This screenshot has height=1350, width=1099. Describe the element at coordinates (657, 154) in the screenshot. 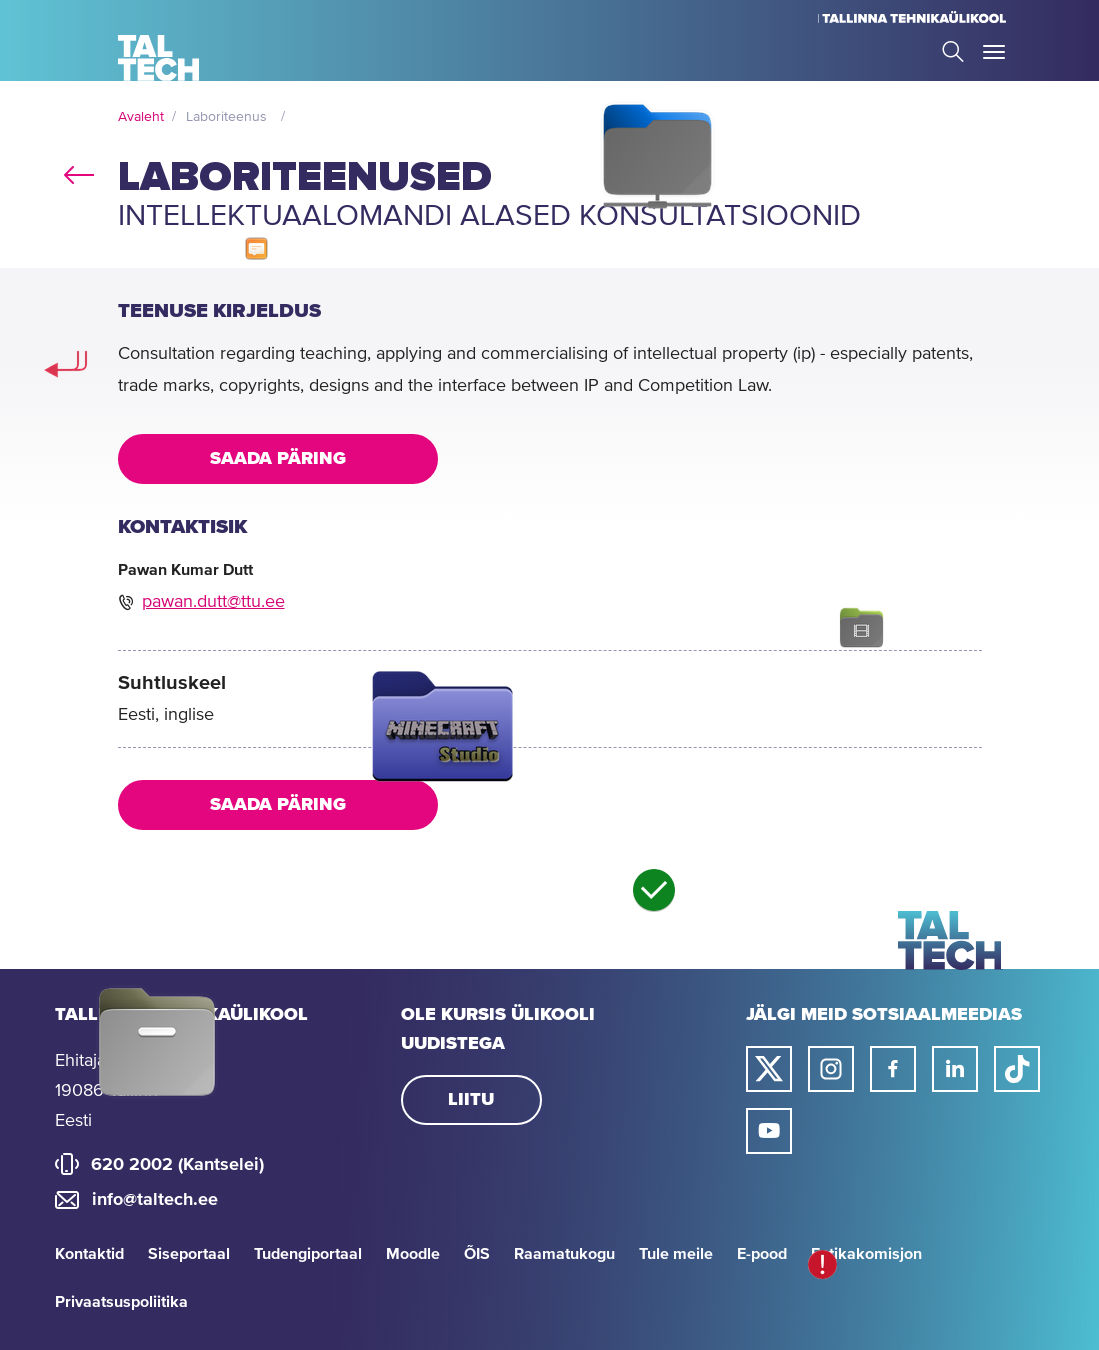

I see `access a remote or network folder` at that location.